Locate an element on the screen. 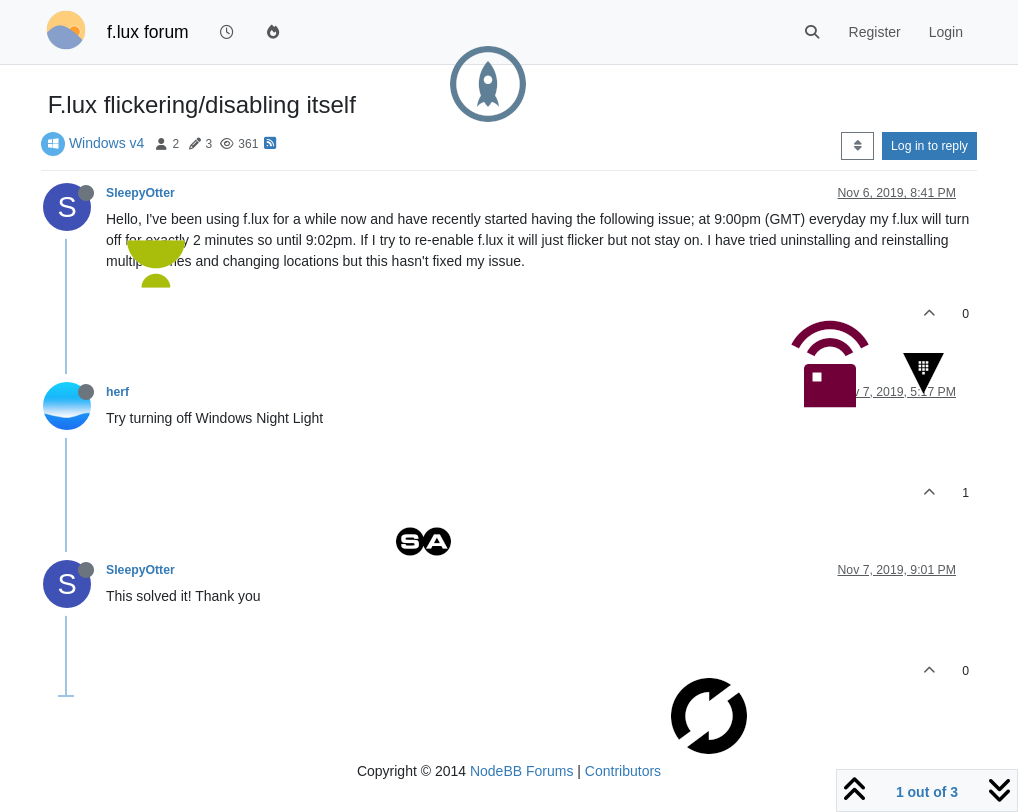 The image size is (1018, 812). Sabancı Holding company logo is located at coordinates (423, 541).